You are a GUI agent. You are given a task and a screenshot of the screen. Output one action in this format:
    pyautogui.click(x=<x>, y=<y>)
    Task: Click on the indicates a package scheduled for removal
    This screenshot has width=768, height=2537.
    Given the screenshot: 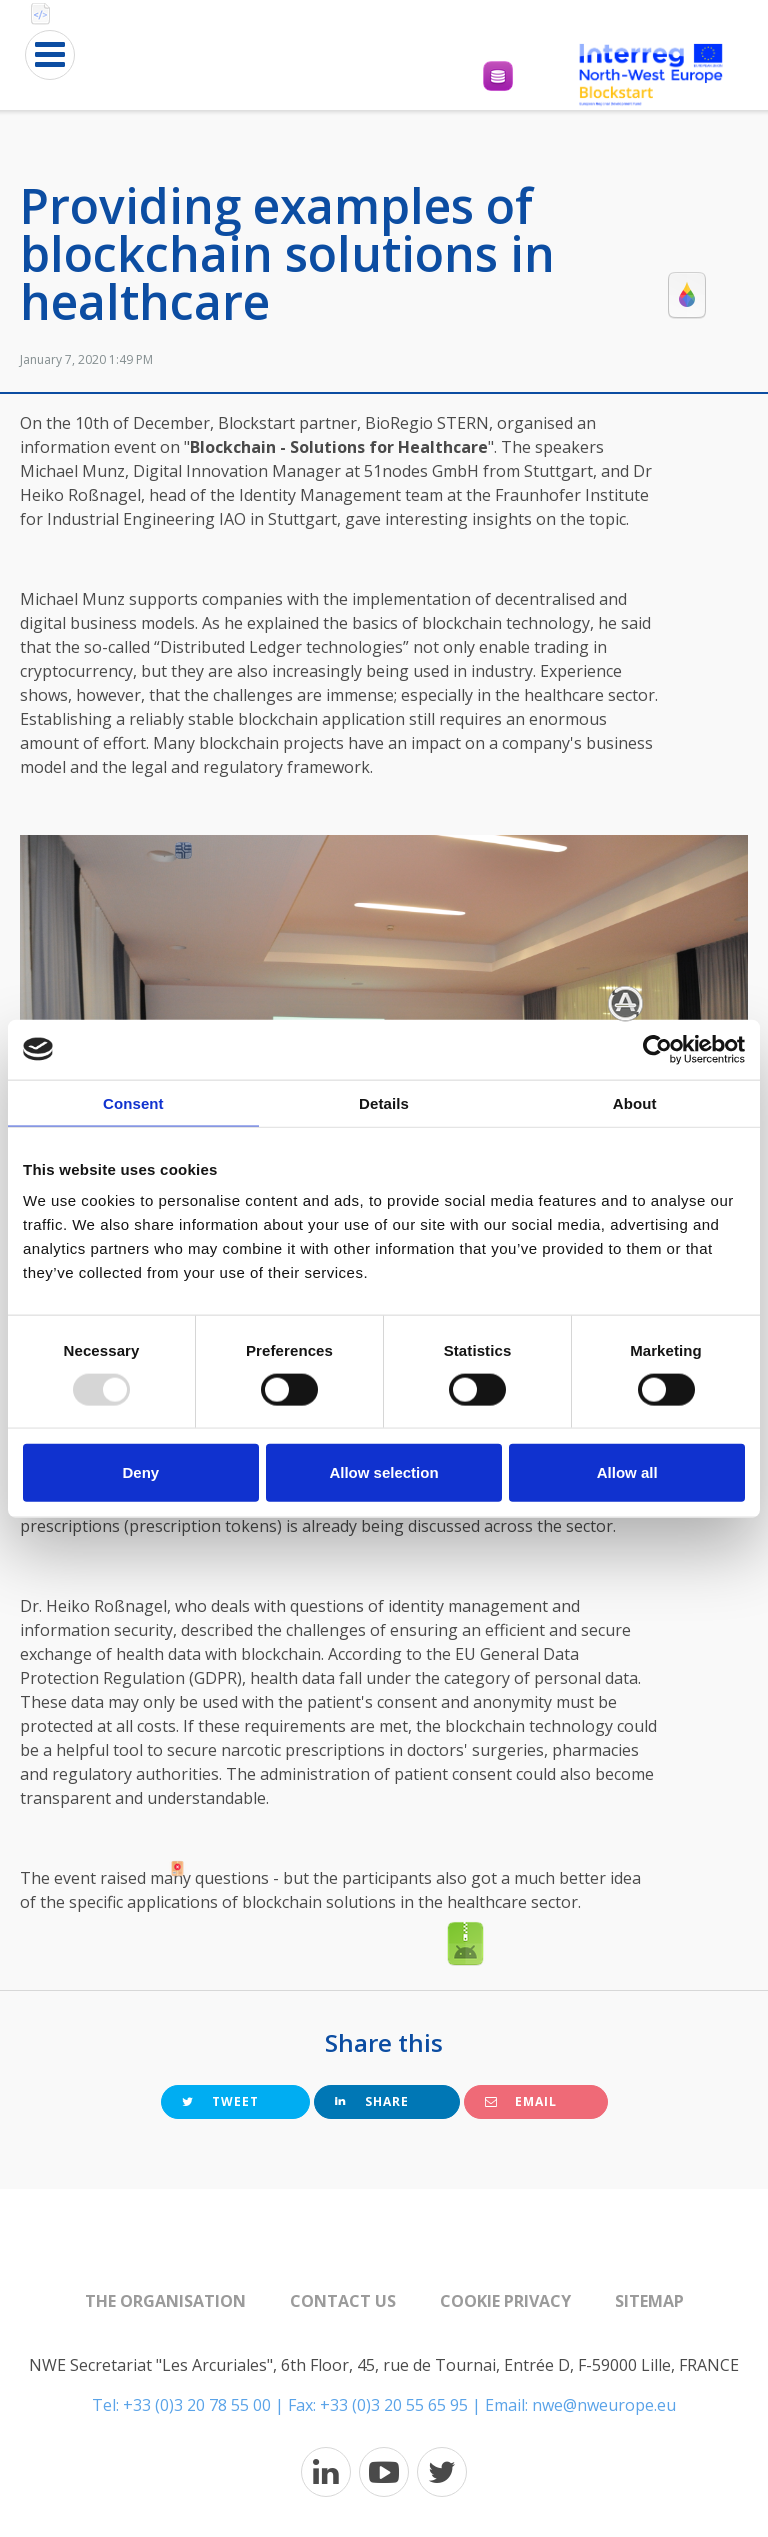 What is the action you would take?
    pyautogui.click(x=177, y=1868)
    